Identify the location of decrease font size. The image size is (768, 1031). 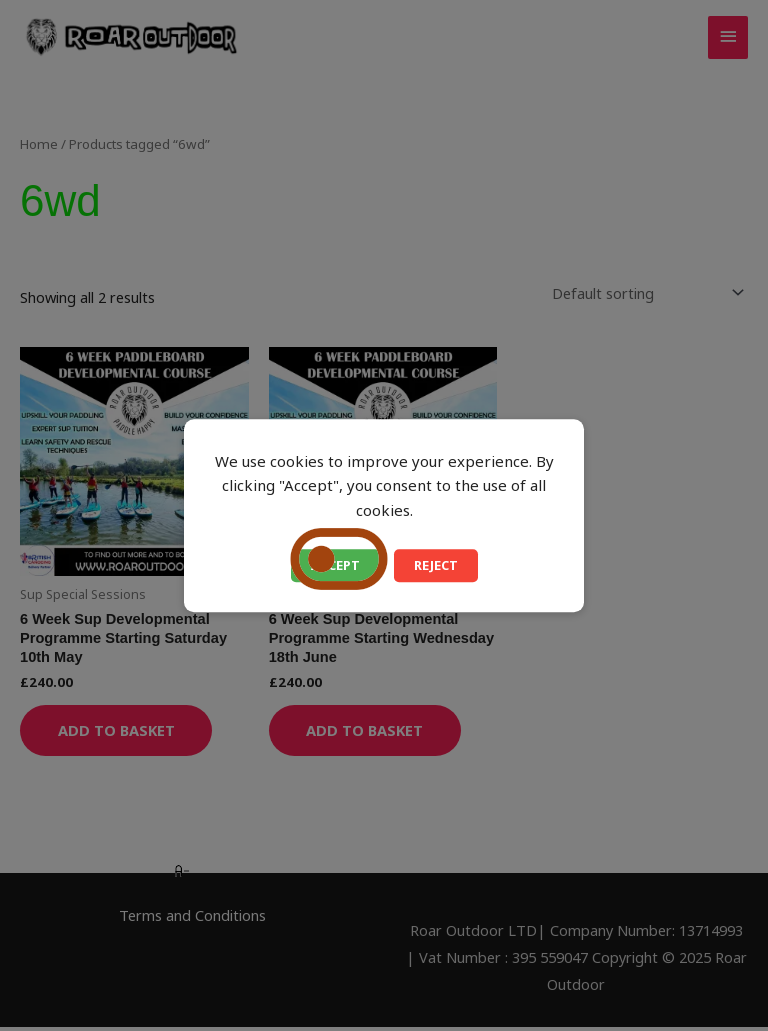
(182, 871).